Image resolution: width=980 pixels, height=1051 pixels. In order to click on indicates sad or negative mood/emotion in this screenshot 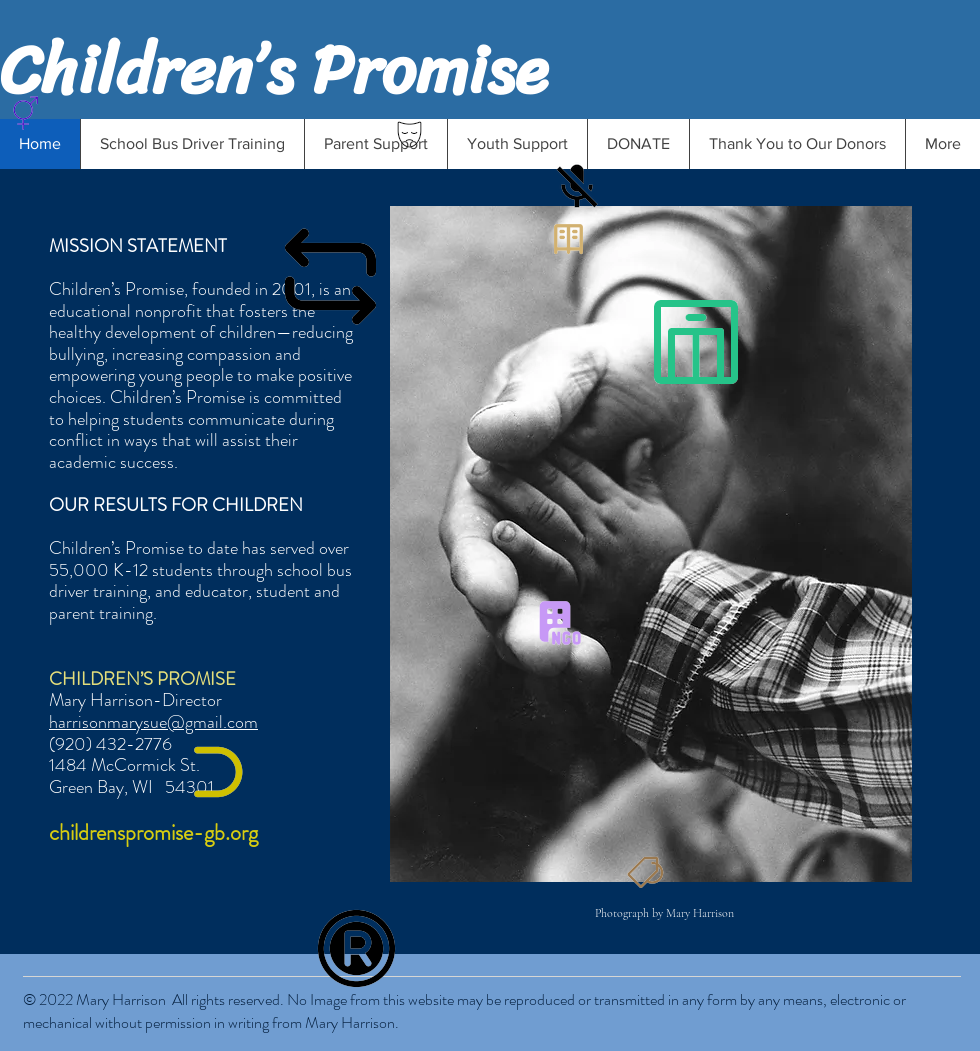, I will do `click(409, 133)`.